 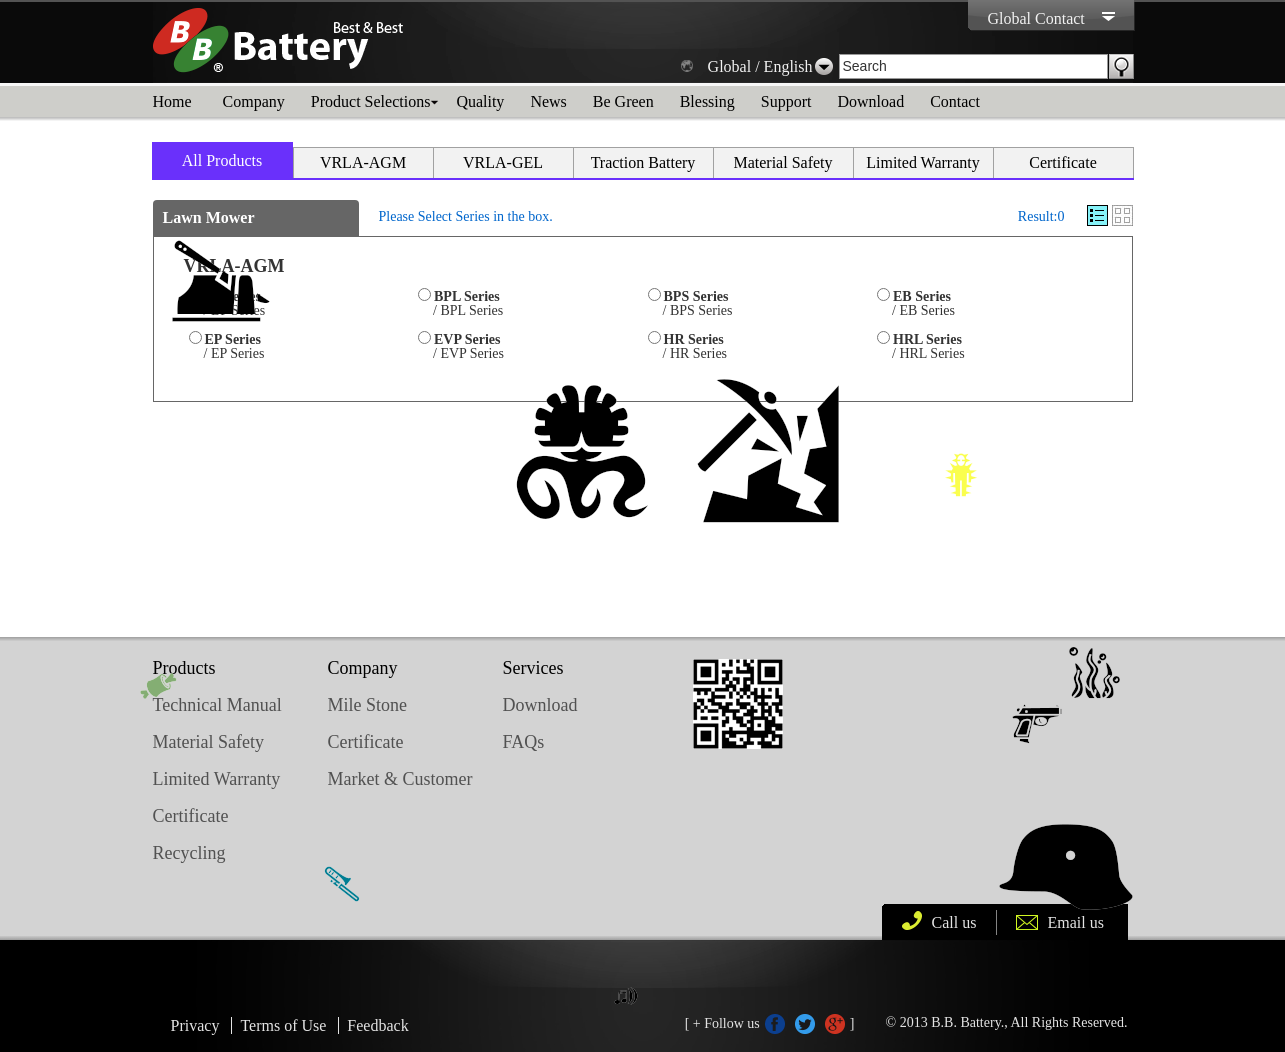 What do you see at coordinates (961, 475) in the screenshot?
I see `equip spiked armor to your character` at bounding box center [961, 475].